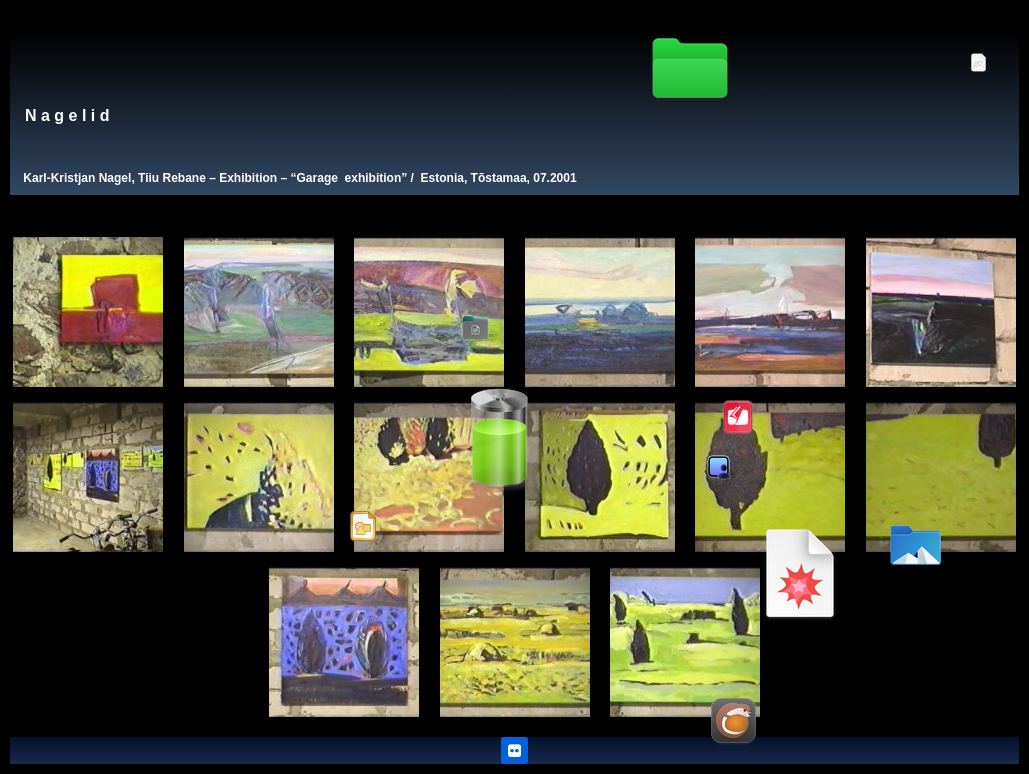 The height and width of the screenshot is (774, 1029). What do you see at coordinates (733, 720) in the screenshot?
I see `open lutris gaming platform` at bounding box center [733, 720].